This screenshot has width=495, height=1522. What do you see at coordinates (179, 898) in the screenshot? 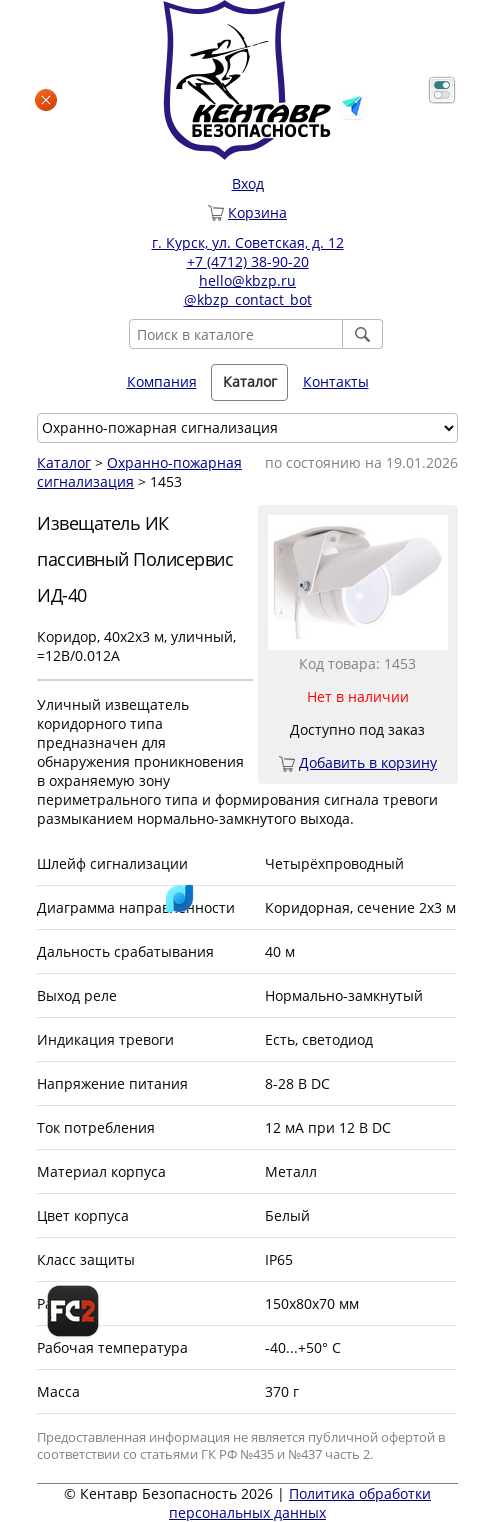
I see `open the TalentOnboard application` at bounding box center [179, 898].